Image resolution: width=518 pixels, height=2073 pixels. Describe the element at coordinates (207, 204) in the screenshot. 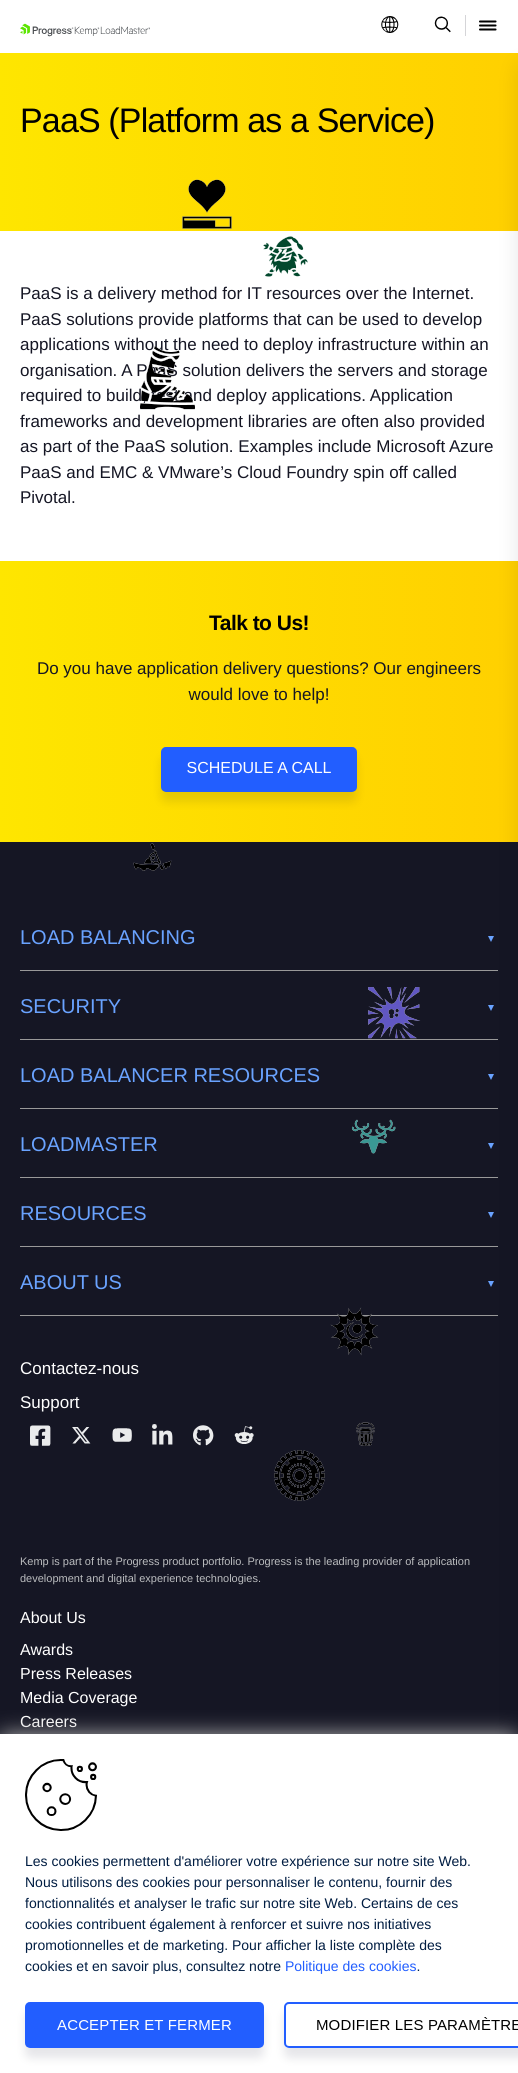

I see `player health or life remaining` at that location.